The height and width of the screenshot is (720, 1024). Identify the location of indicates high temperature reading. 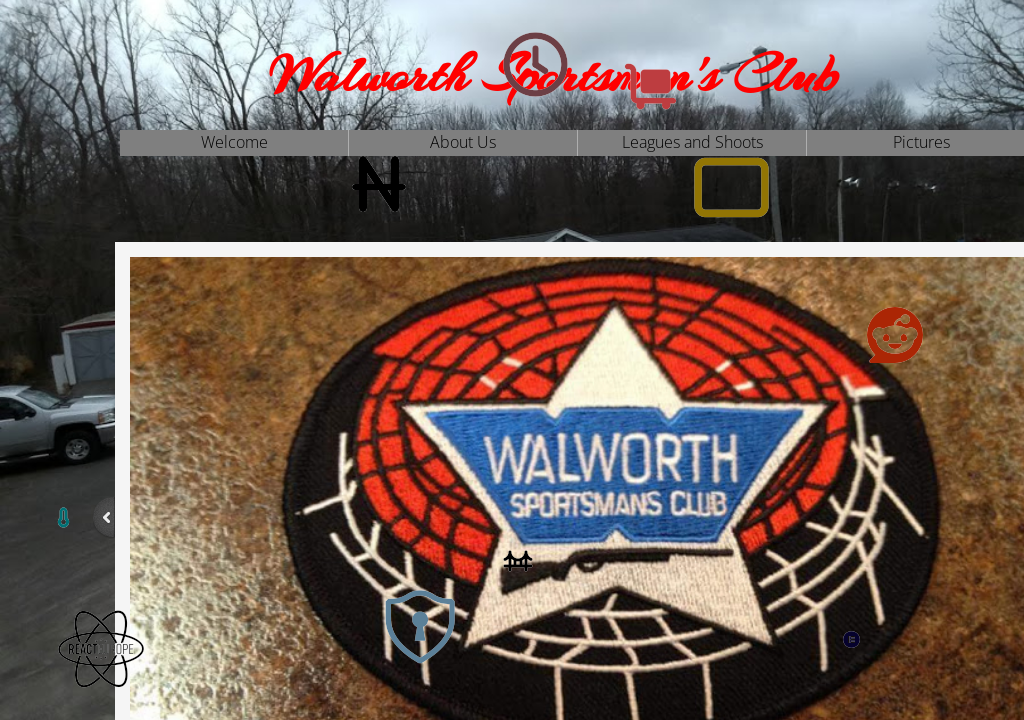
(63, 517).